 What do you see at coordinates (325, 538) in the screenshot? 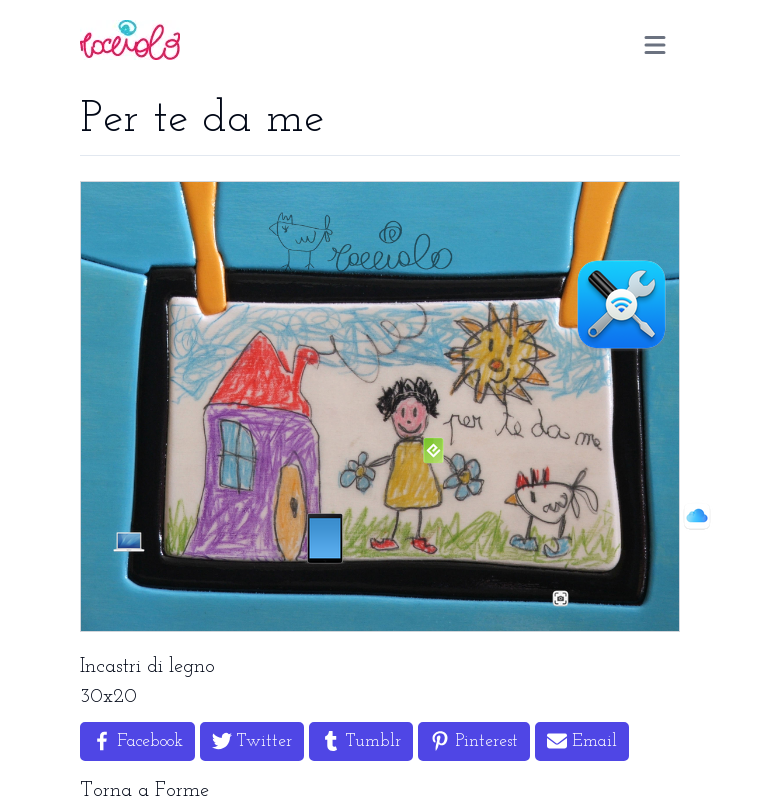
I see `iPad Air 2 device icon` at bounding box center [325, 538].